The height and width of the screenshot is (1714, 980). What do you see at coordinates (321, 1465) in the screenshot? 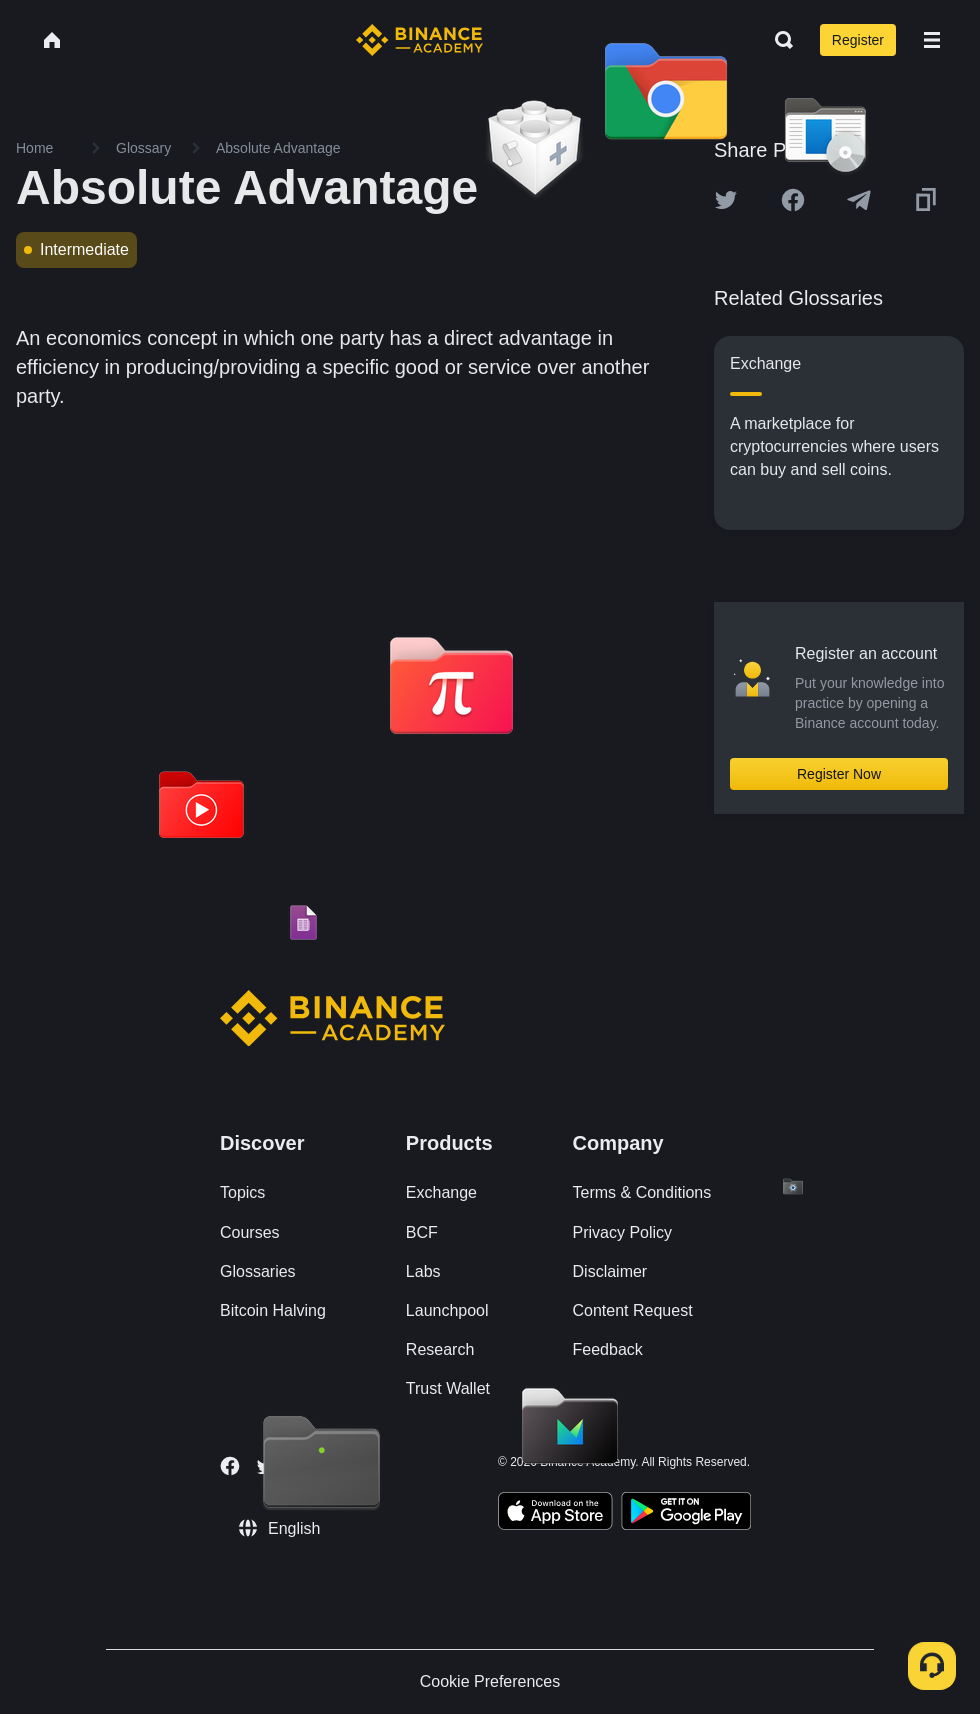
I see `access network server files` at bounding box center [321, 1465].